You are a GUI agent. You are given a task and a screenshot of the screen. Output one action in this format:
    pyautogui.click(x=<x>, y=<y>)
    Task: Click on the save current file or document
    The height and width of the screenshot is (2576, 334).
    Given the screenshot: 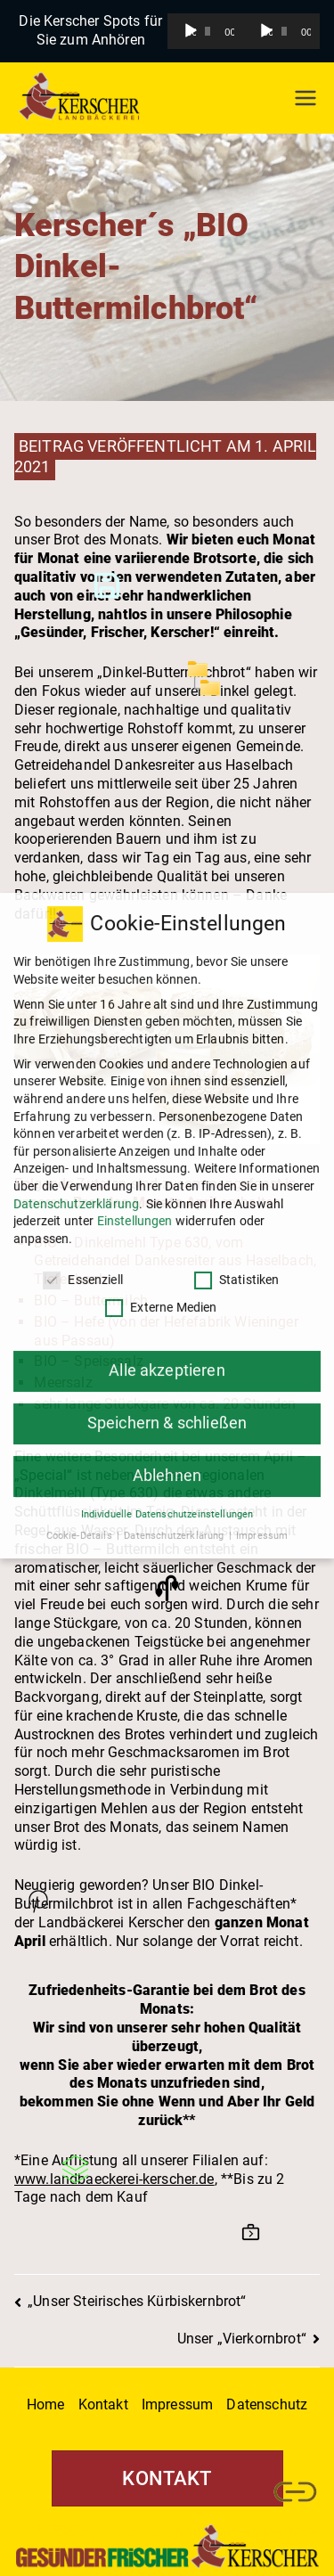 What is the action you would take?
    pyautogui.click(x=107, y=585)
    